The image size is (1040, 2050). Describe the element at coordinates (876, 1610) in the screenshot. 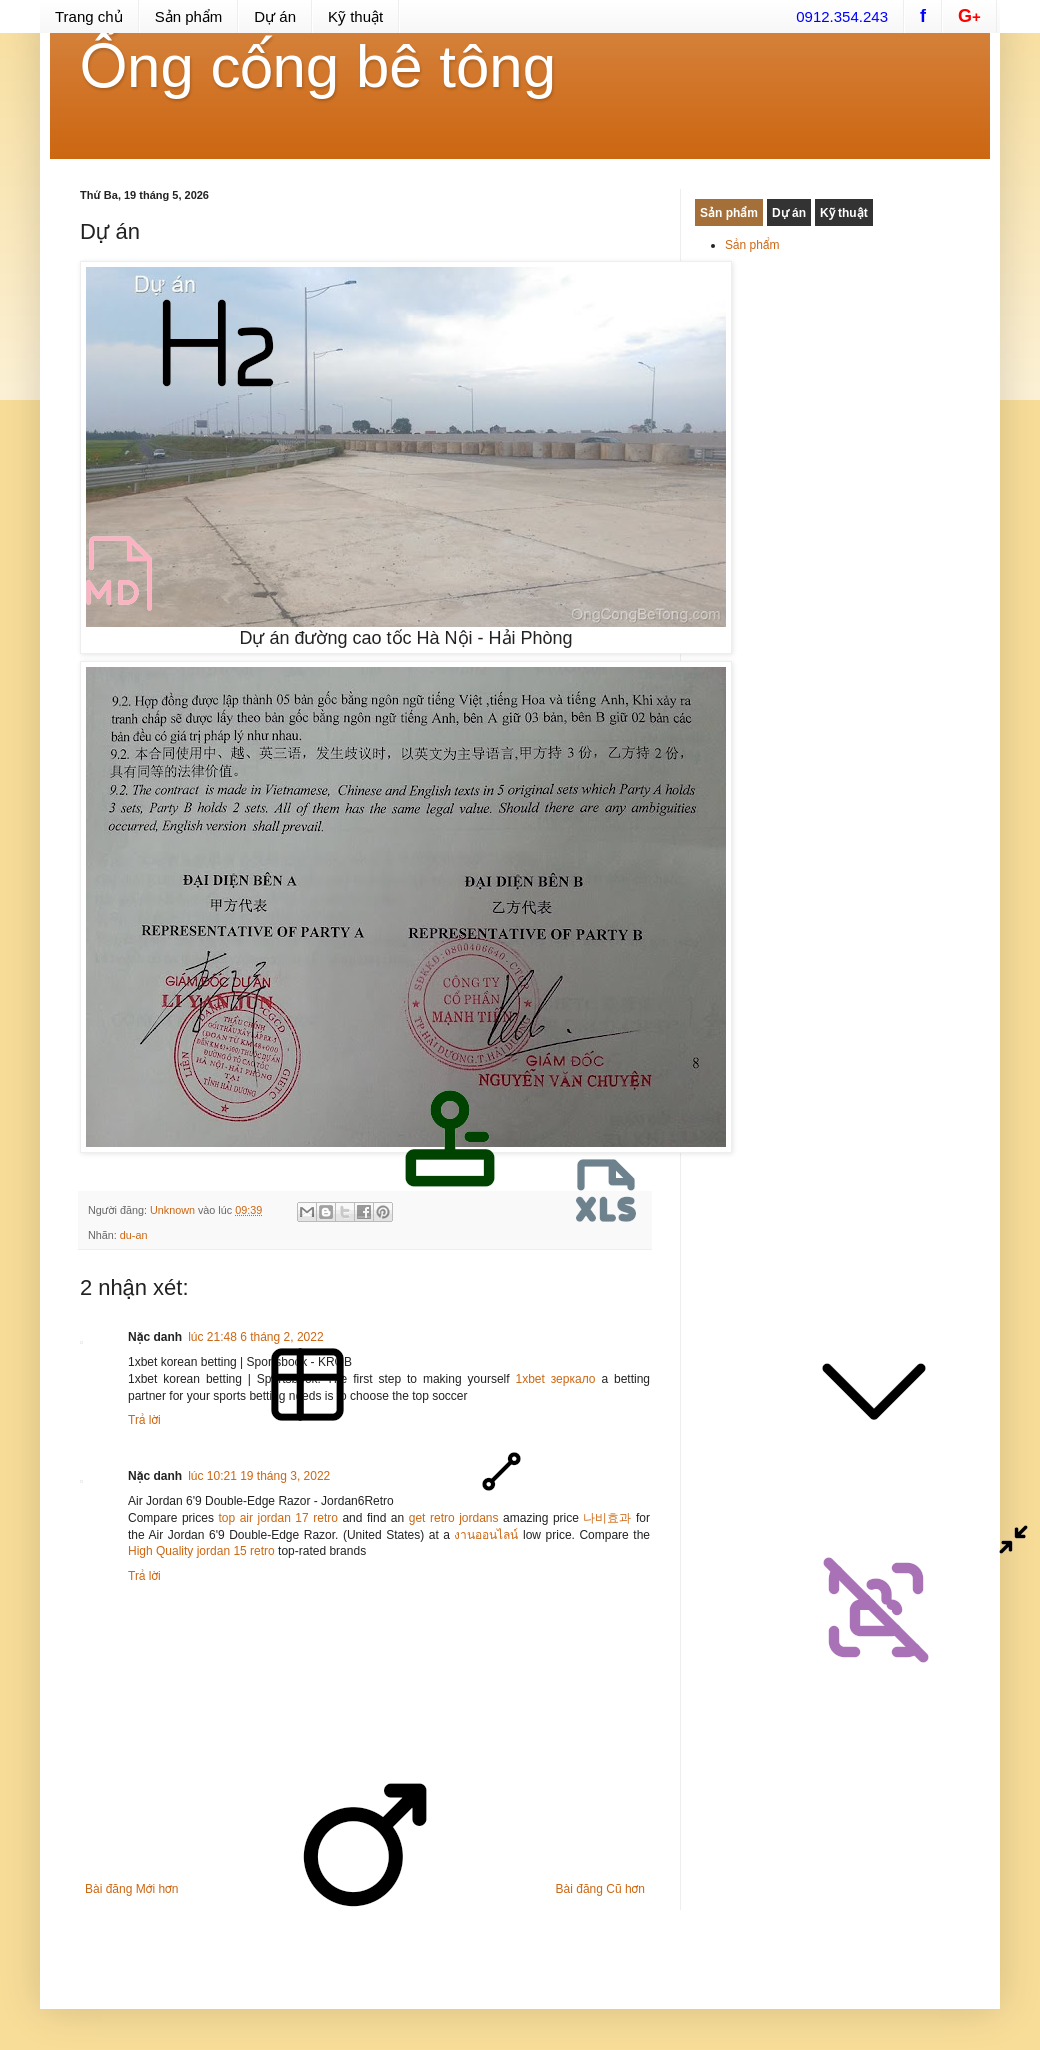

I see `access control disabled` at that location.